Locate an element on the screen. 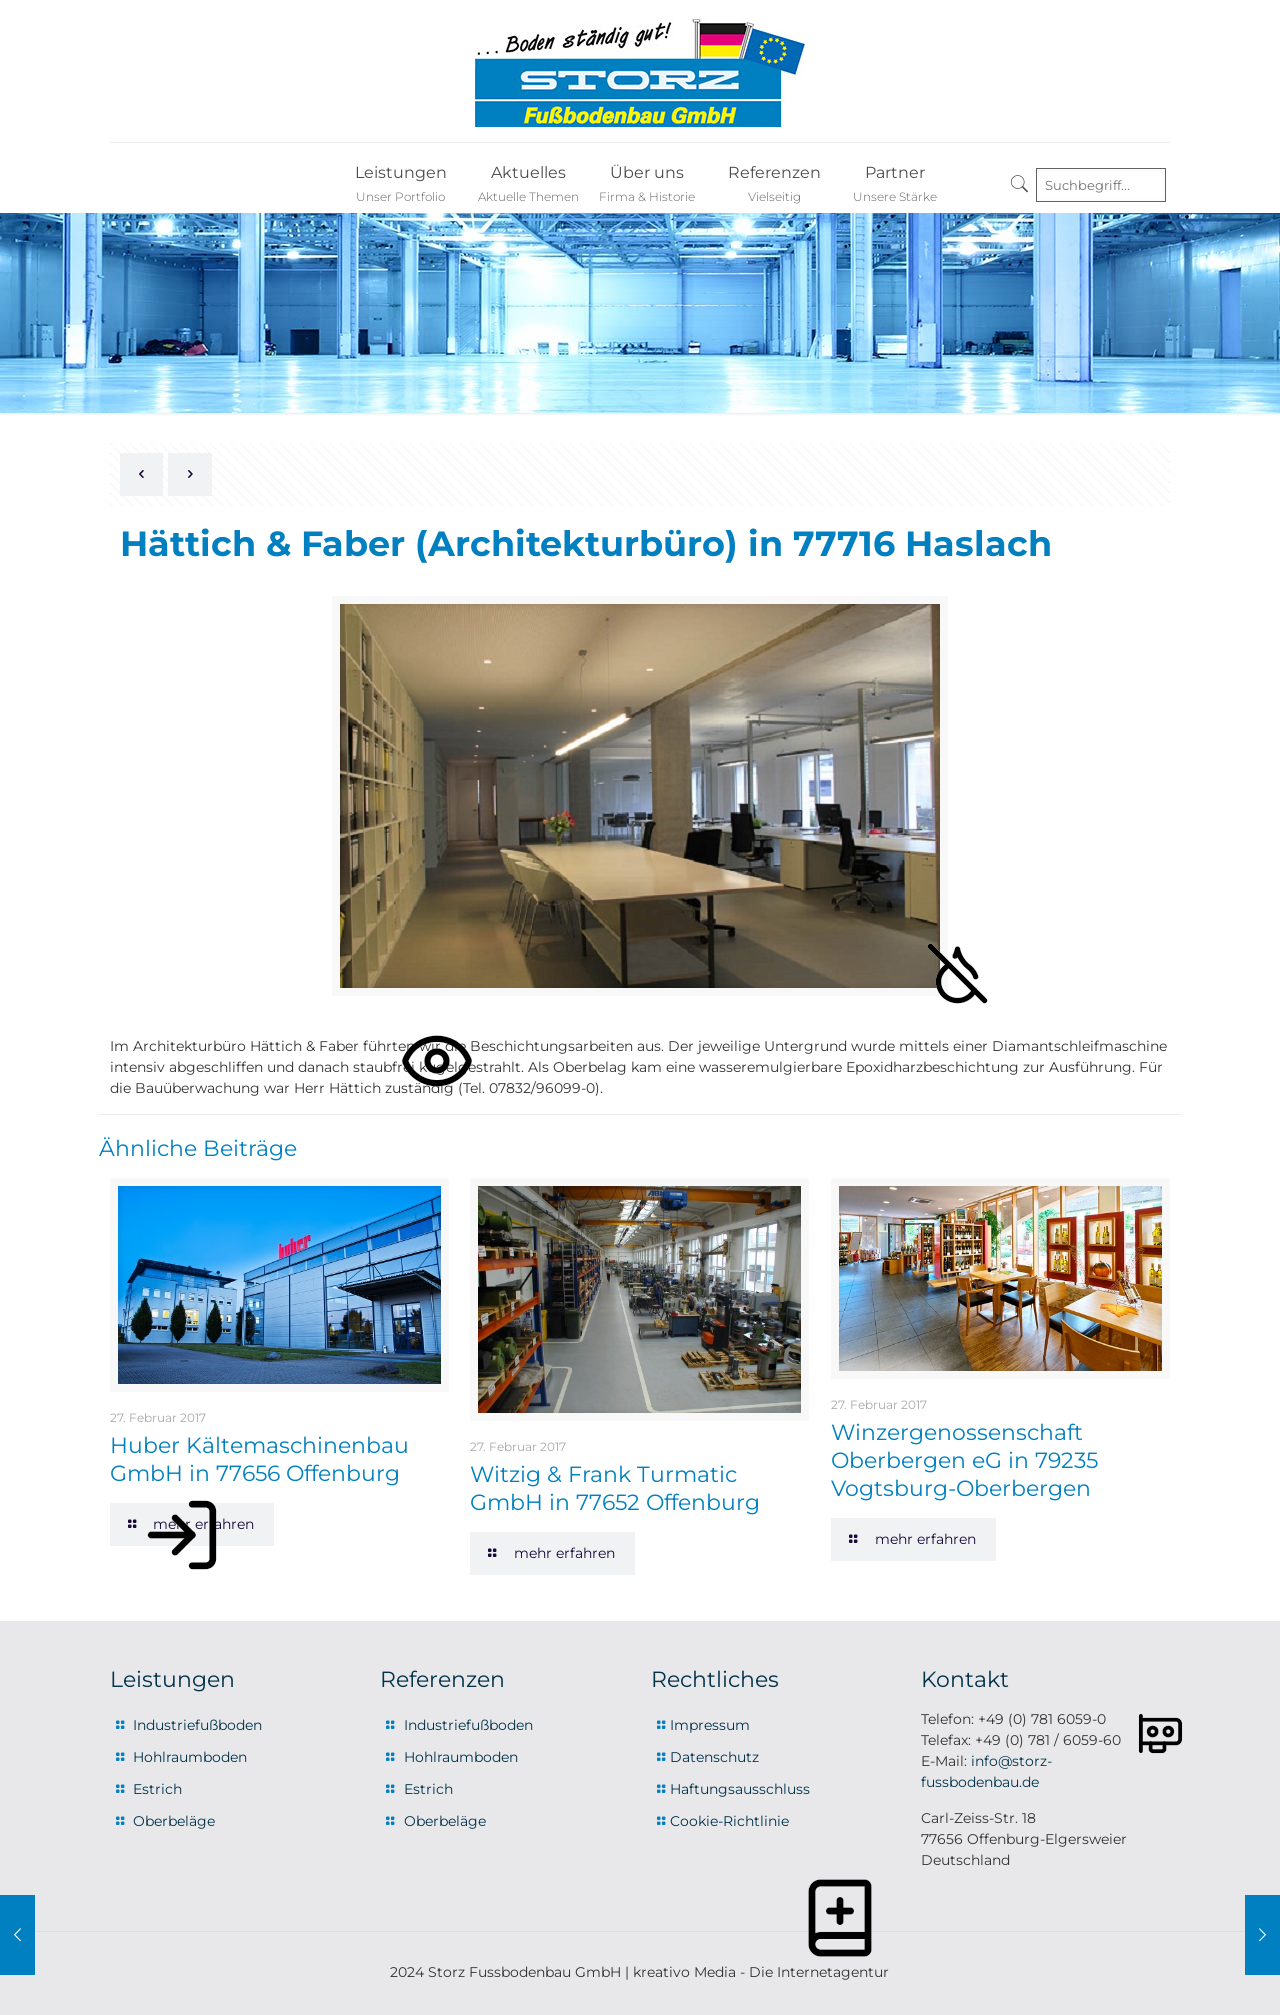 The image size is (1280, 2015). add a new book to your library is located at coordinates (840, 1918).